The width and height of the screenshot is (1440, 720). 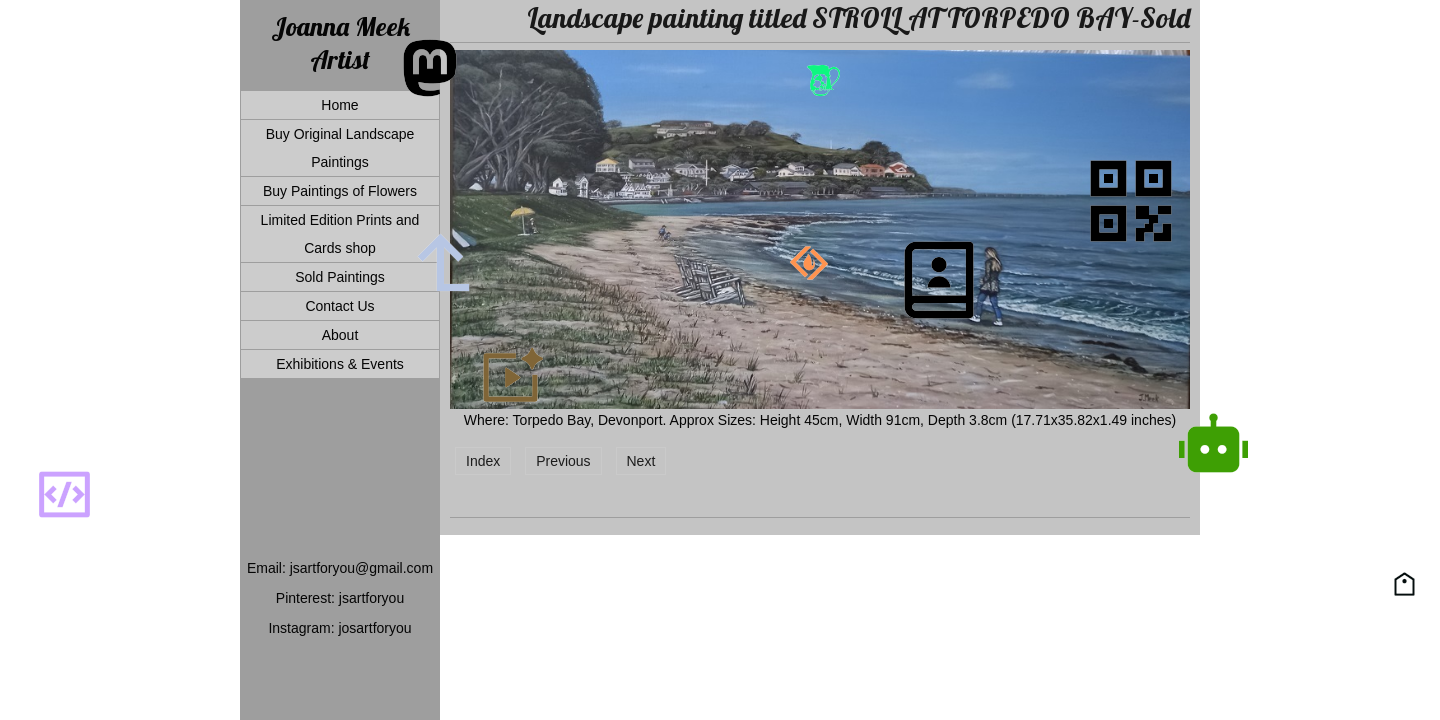 What do you see at coordinates (939, 280) in the screenshot?
I see `open your contacts book` at bounding box center [939, 280].